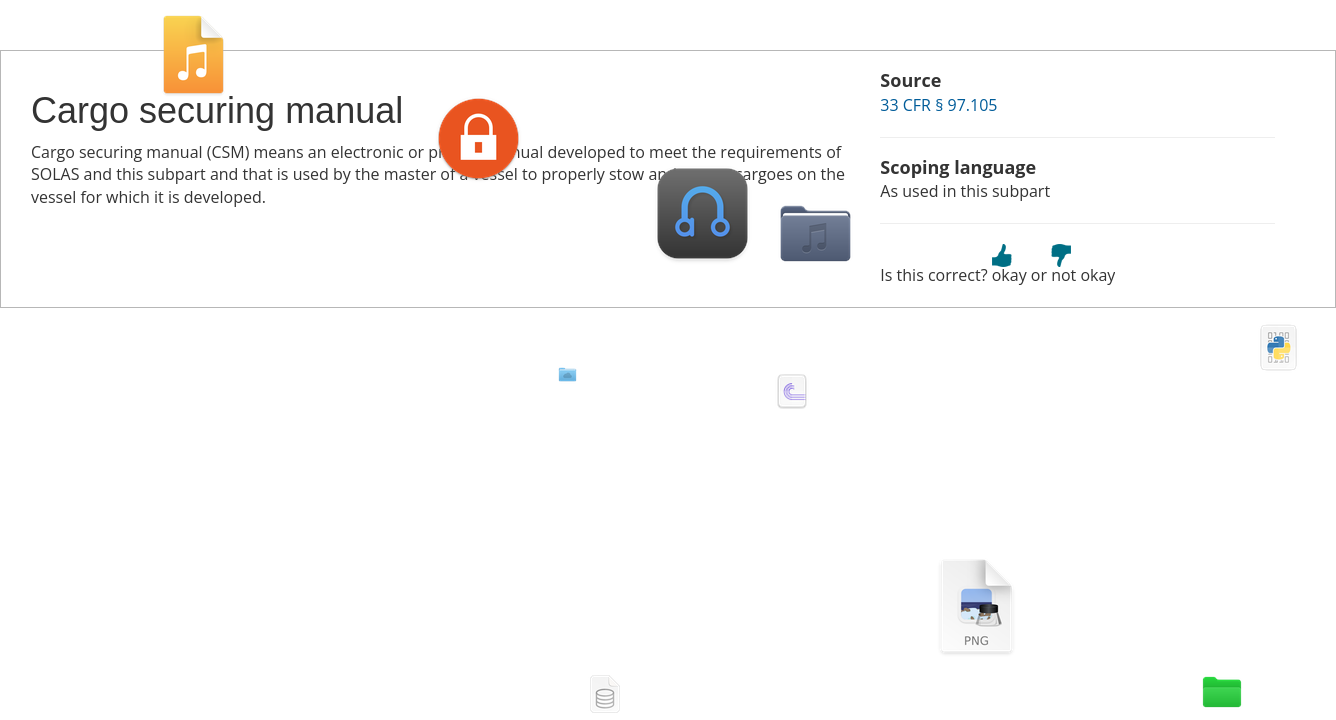 This screenshot has width=1336, height=720. What do you see at coordinates (1222, 692) in the screenshot?
I see `open folder containing files` at bounding box center [1222, 692].